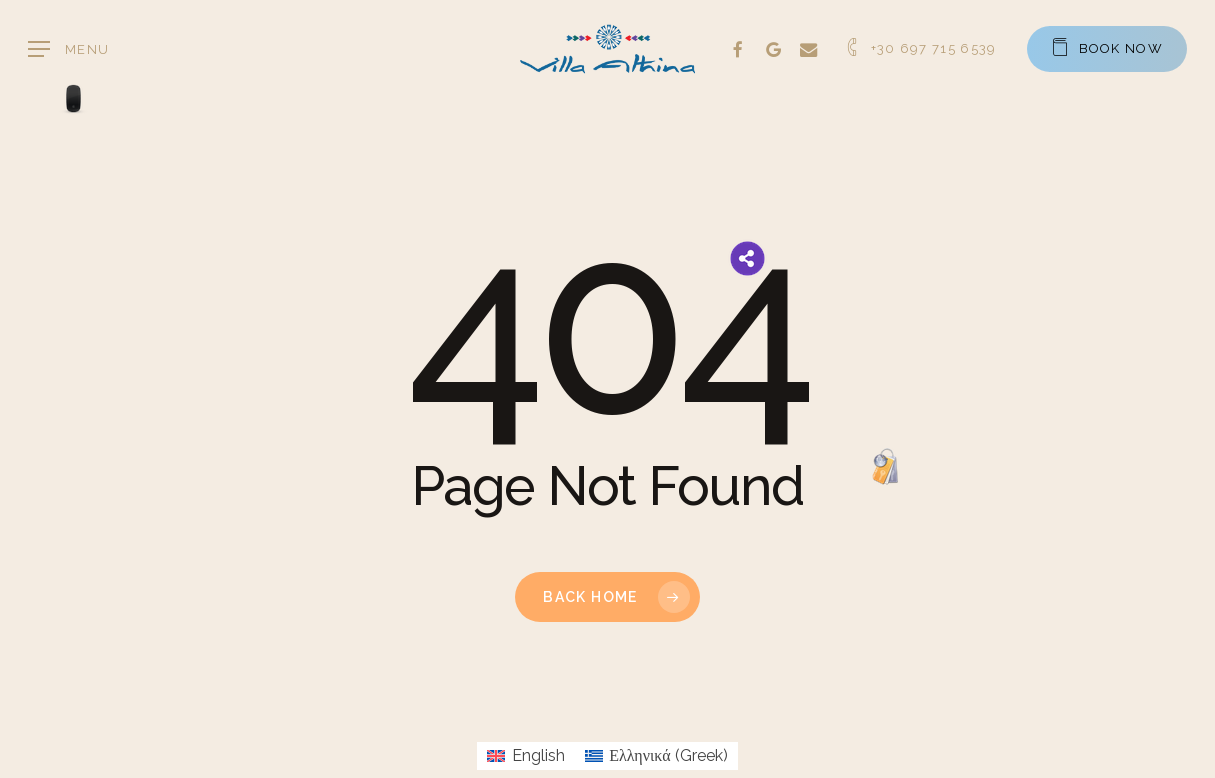 The width and height of the screenshot is (1215, 778). Describe the element at coordinates (73, 99) in the screenshot. I see `bluetooth mouse connected` at that location.